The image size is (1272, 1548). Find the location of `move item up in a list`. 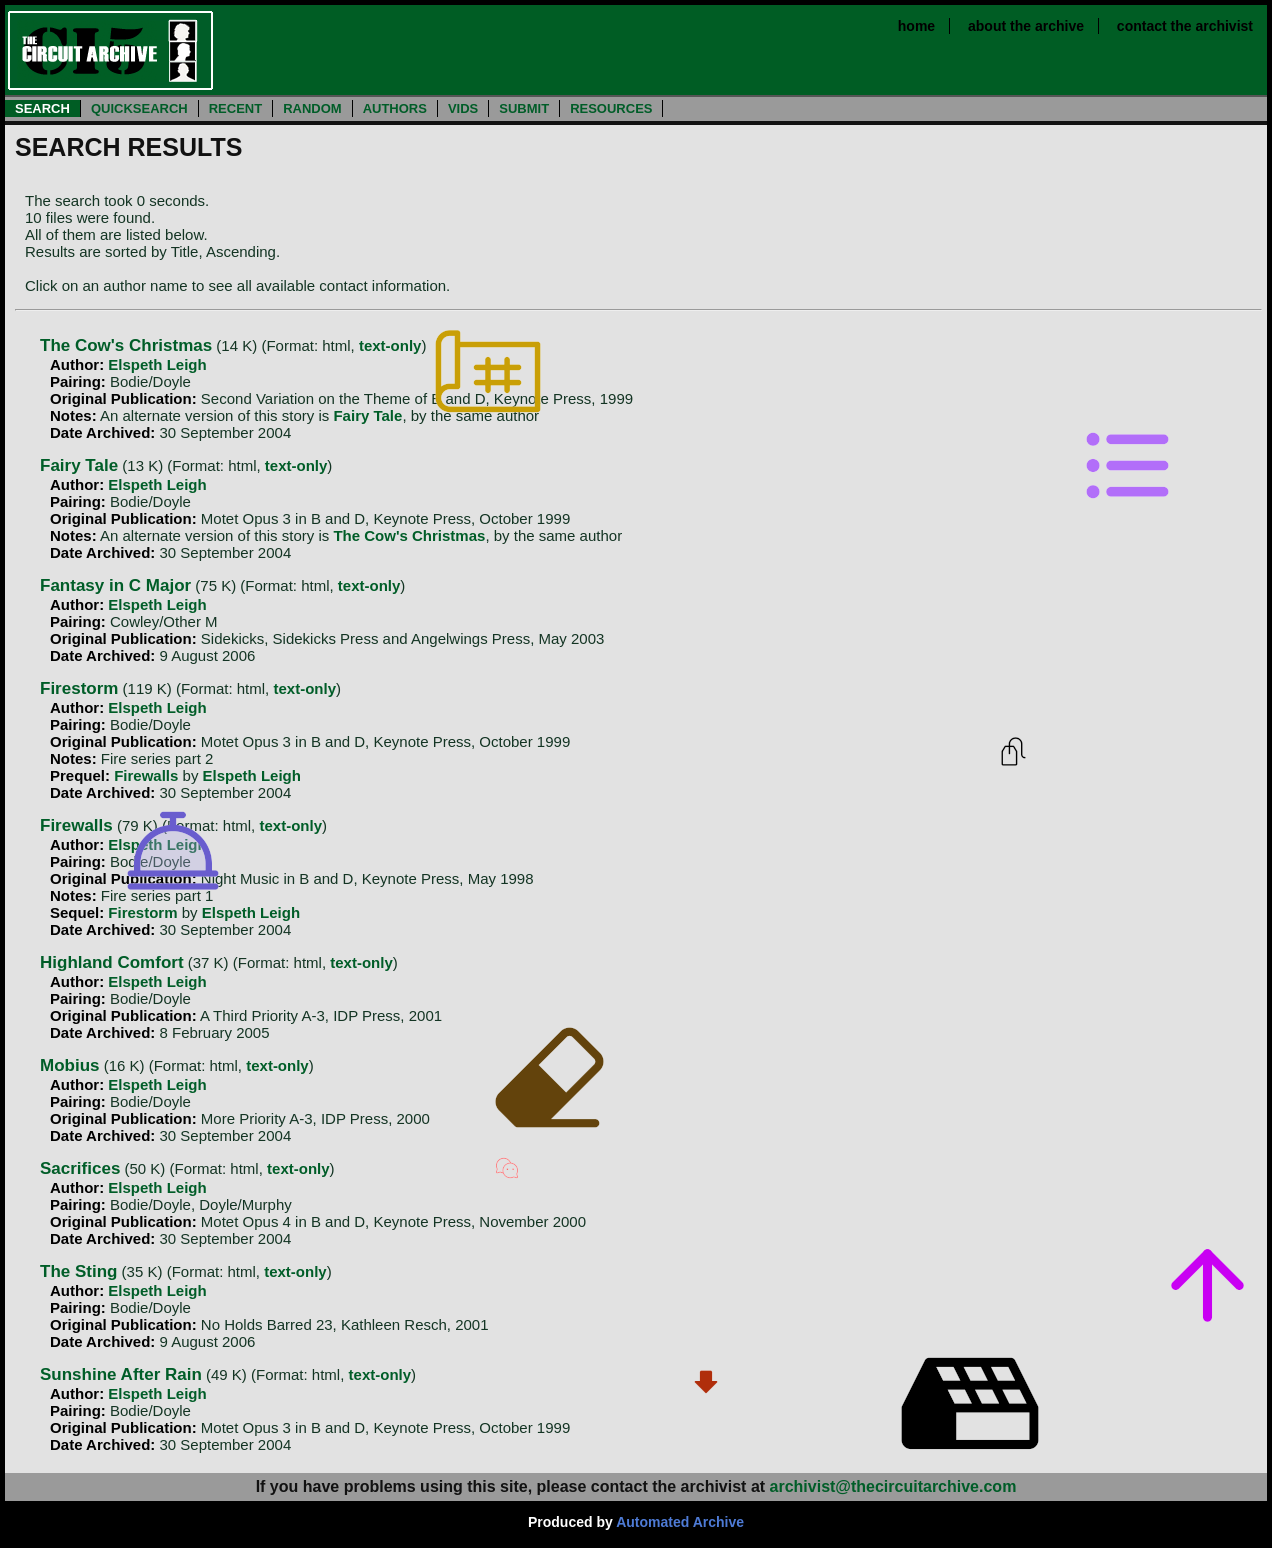

move item up in a list is located at coordinates (1207, 1285).